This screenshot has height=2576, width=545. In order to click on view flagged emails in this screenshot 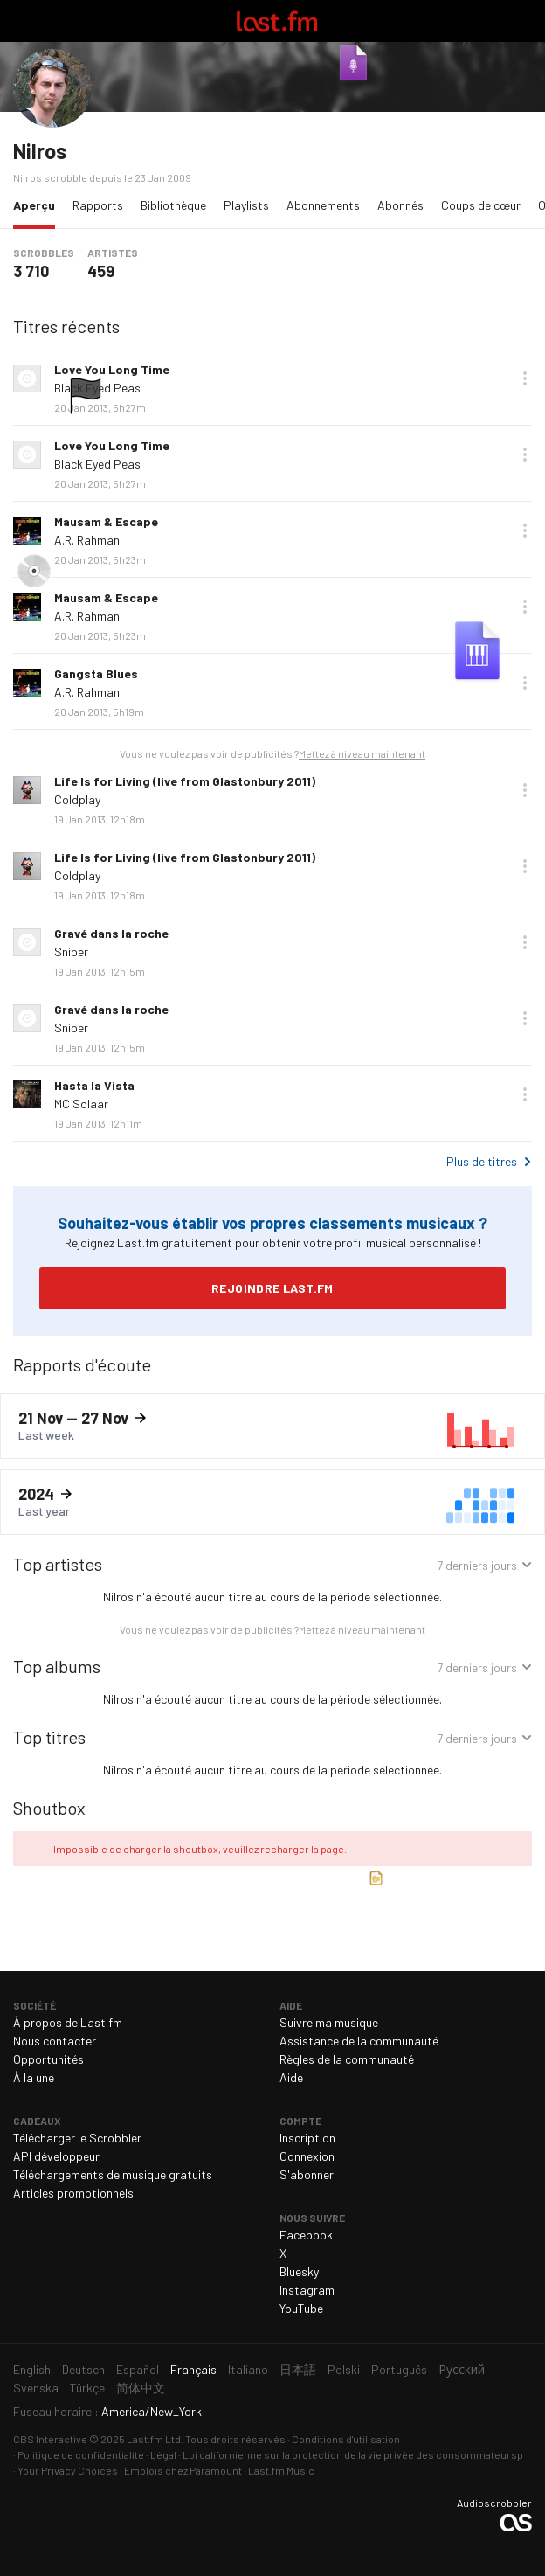, I will do `click(86, 396)`.